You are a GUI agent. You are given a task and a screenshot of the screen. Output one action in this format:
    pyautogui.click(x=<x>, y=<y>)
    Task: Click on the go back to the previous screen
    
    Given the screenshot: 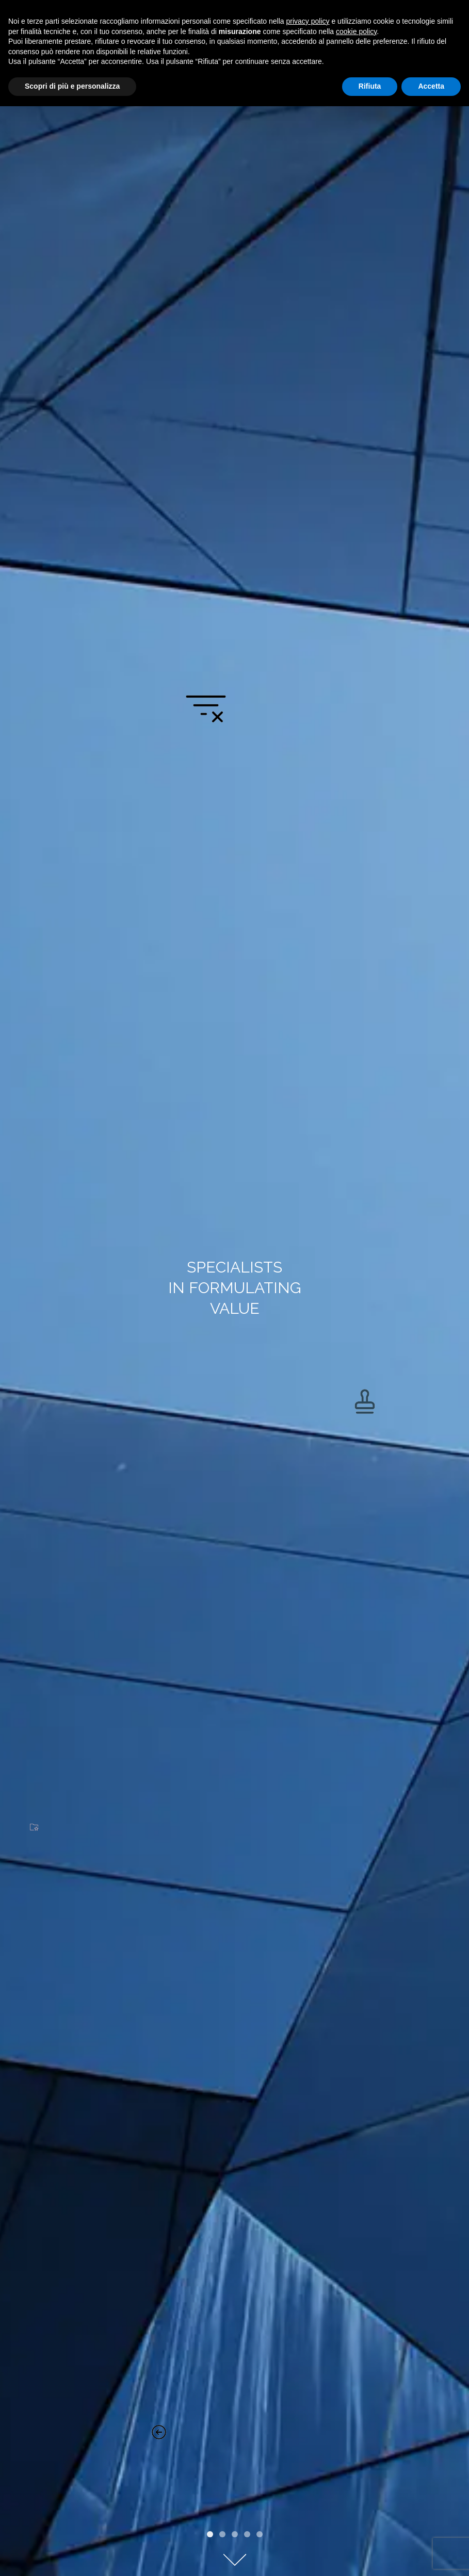 What is the action you would take?
    pyautogui.click(x=159, y=2432)
    